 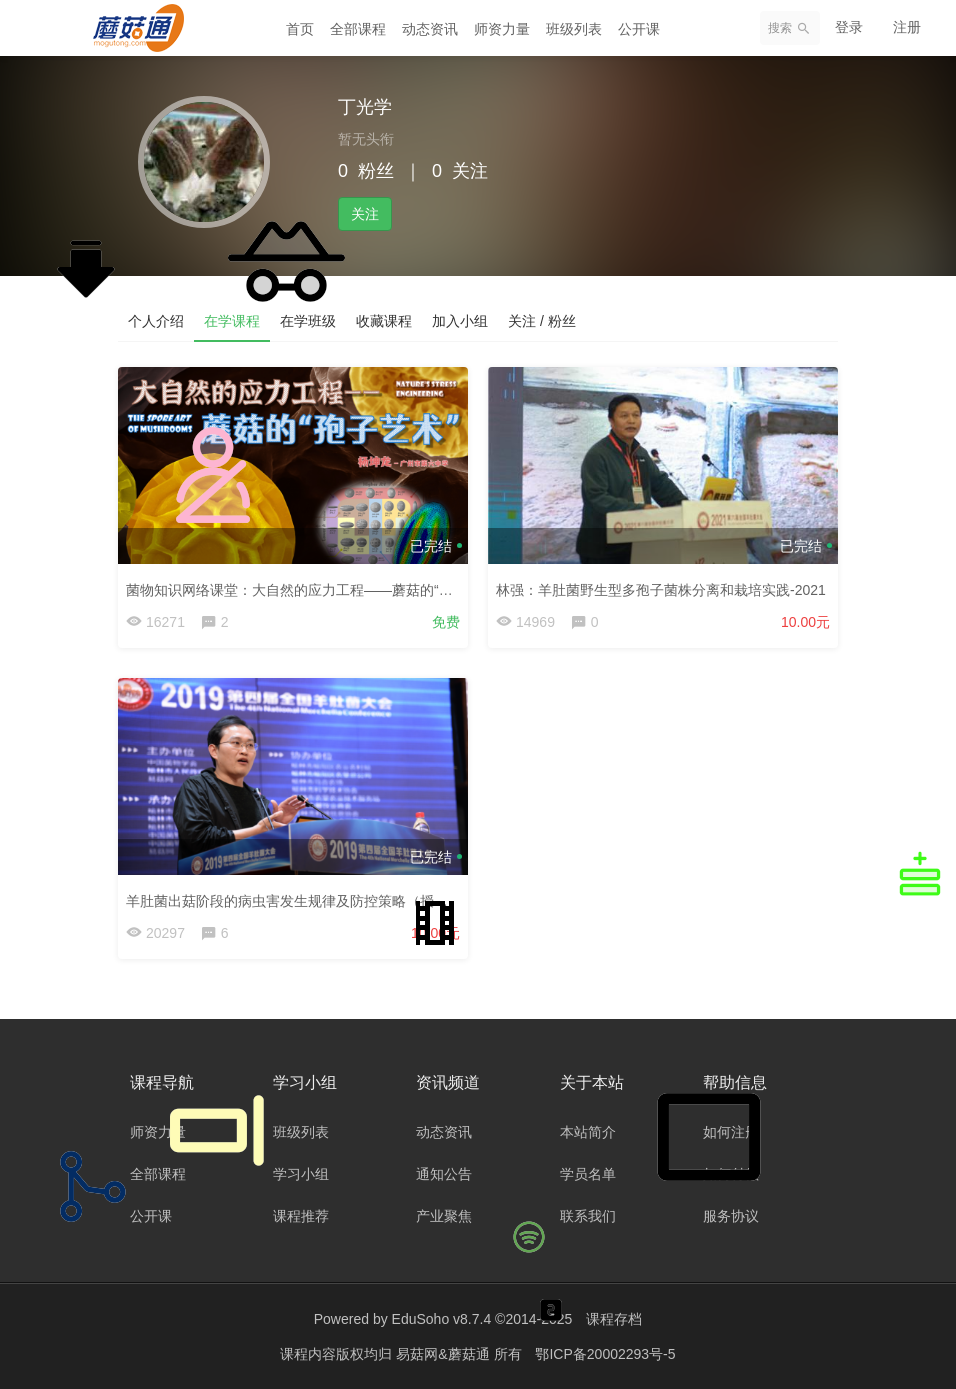 I want to click on represents a container or frame element, so click(x=709, y=1137).